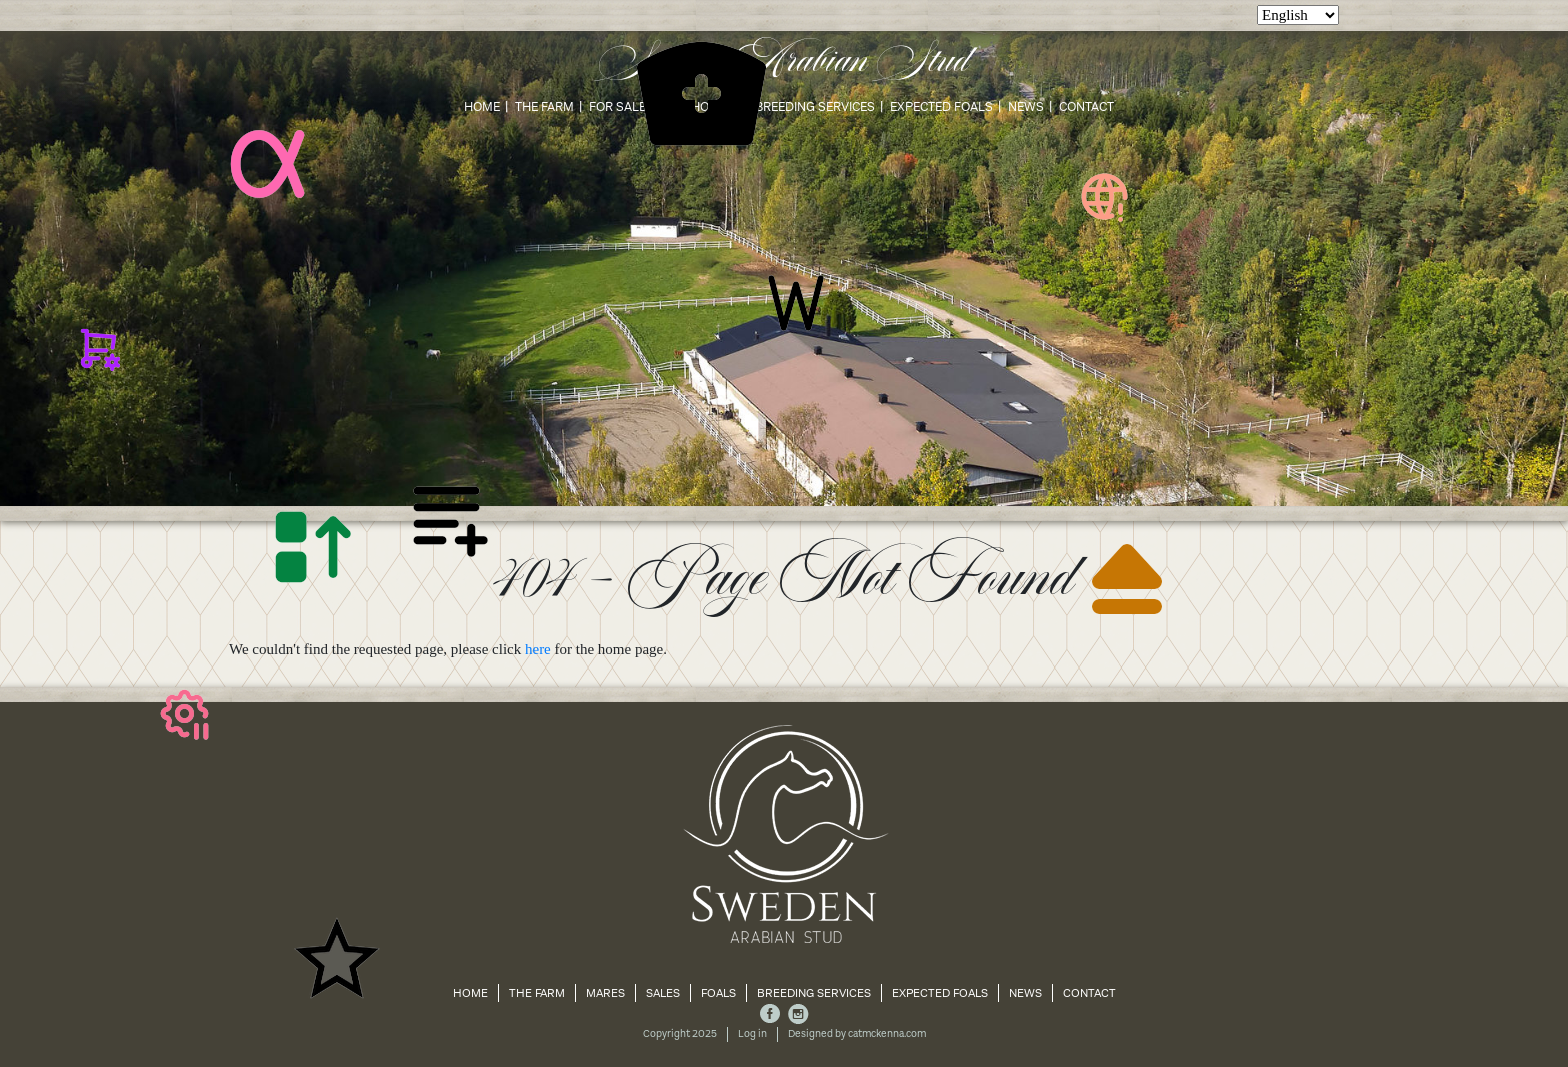  Describe the element at coordinates (184, 713) in the screenshot. I see `pause settings synchronization` at that location.